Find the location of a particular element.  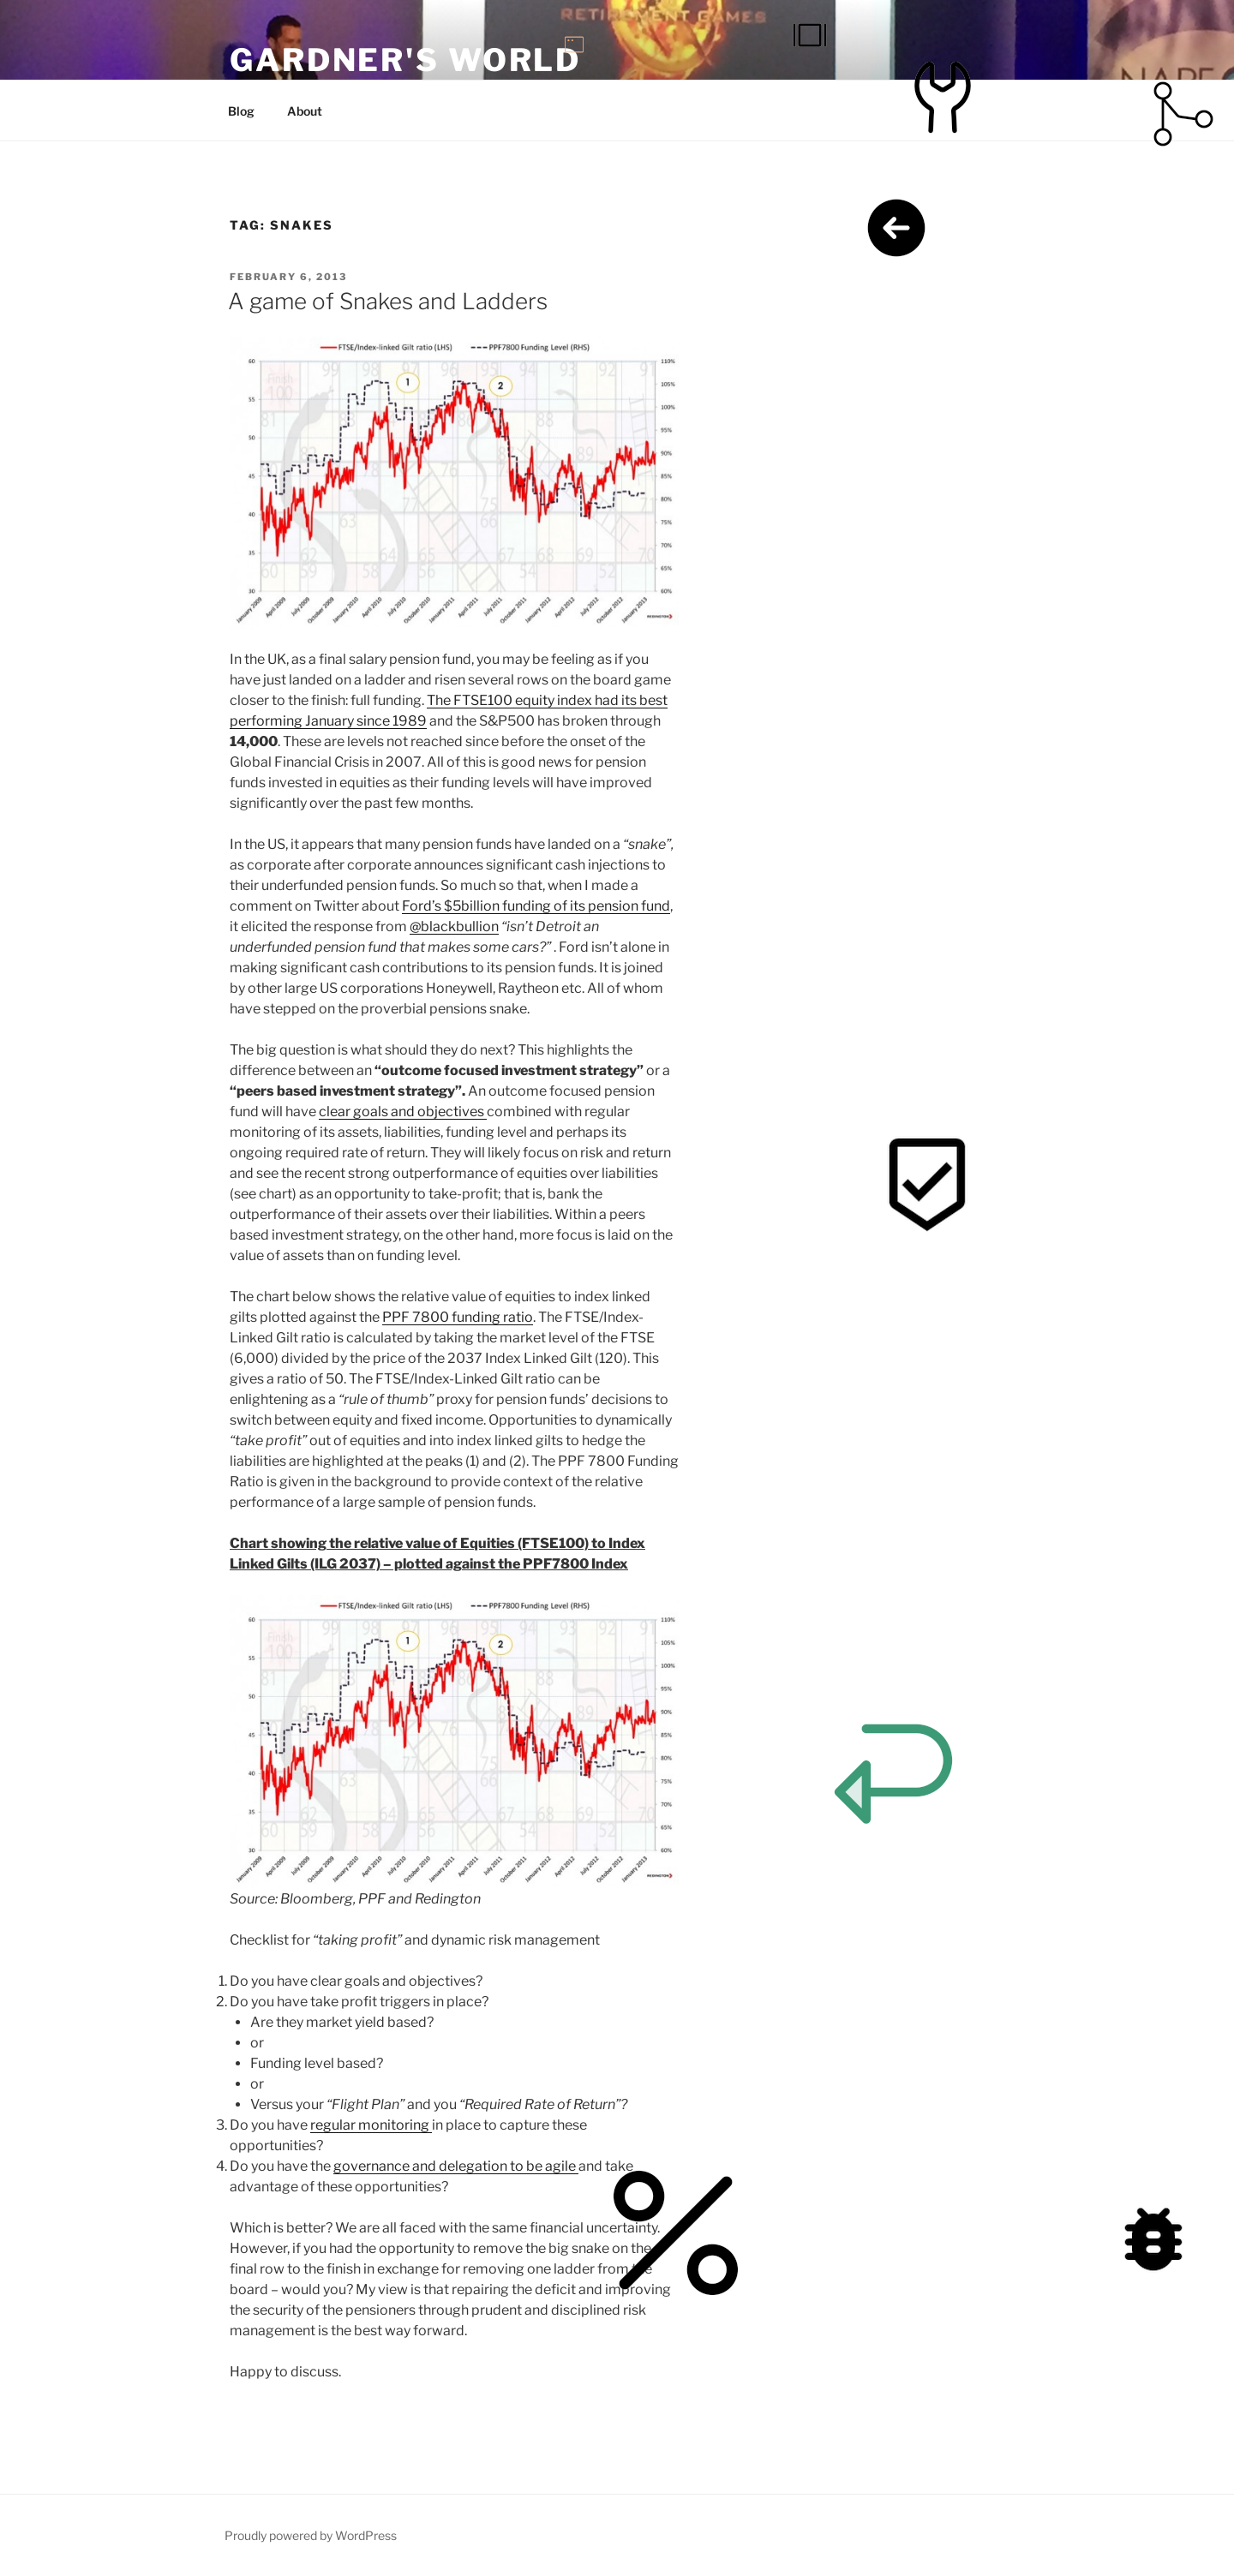

apply or view a discount is located at coordinates (675, 2232).